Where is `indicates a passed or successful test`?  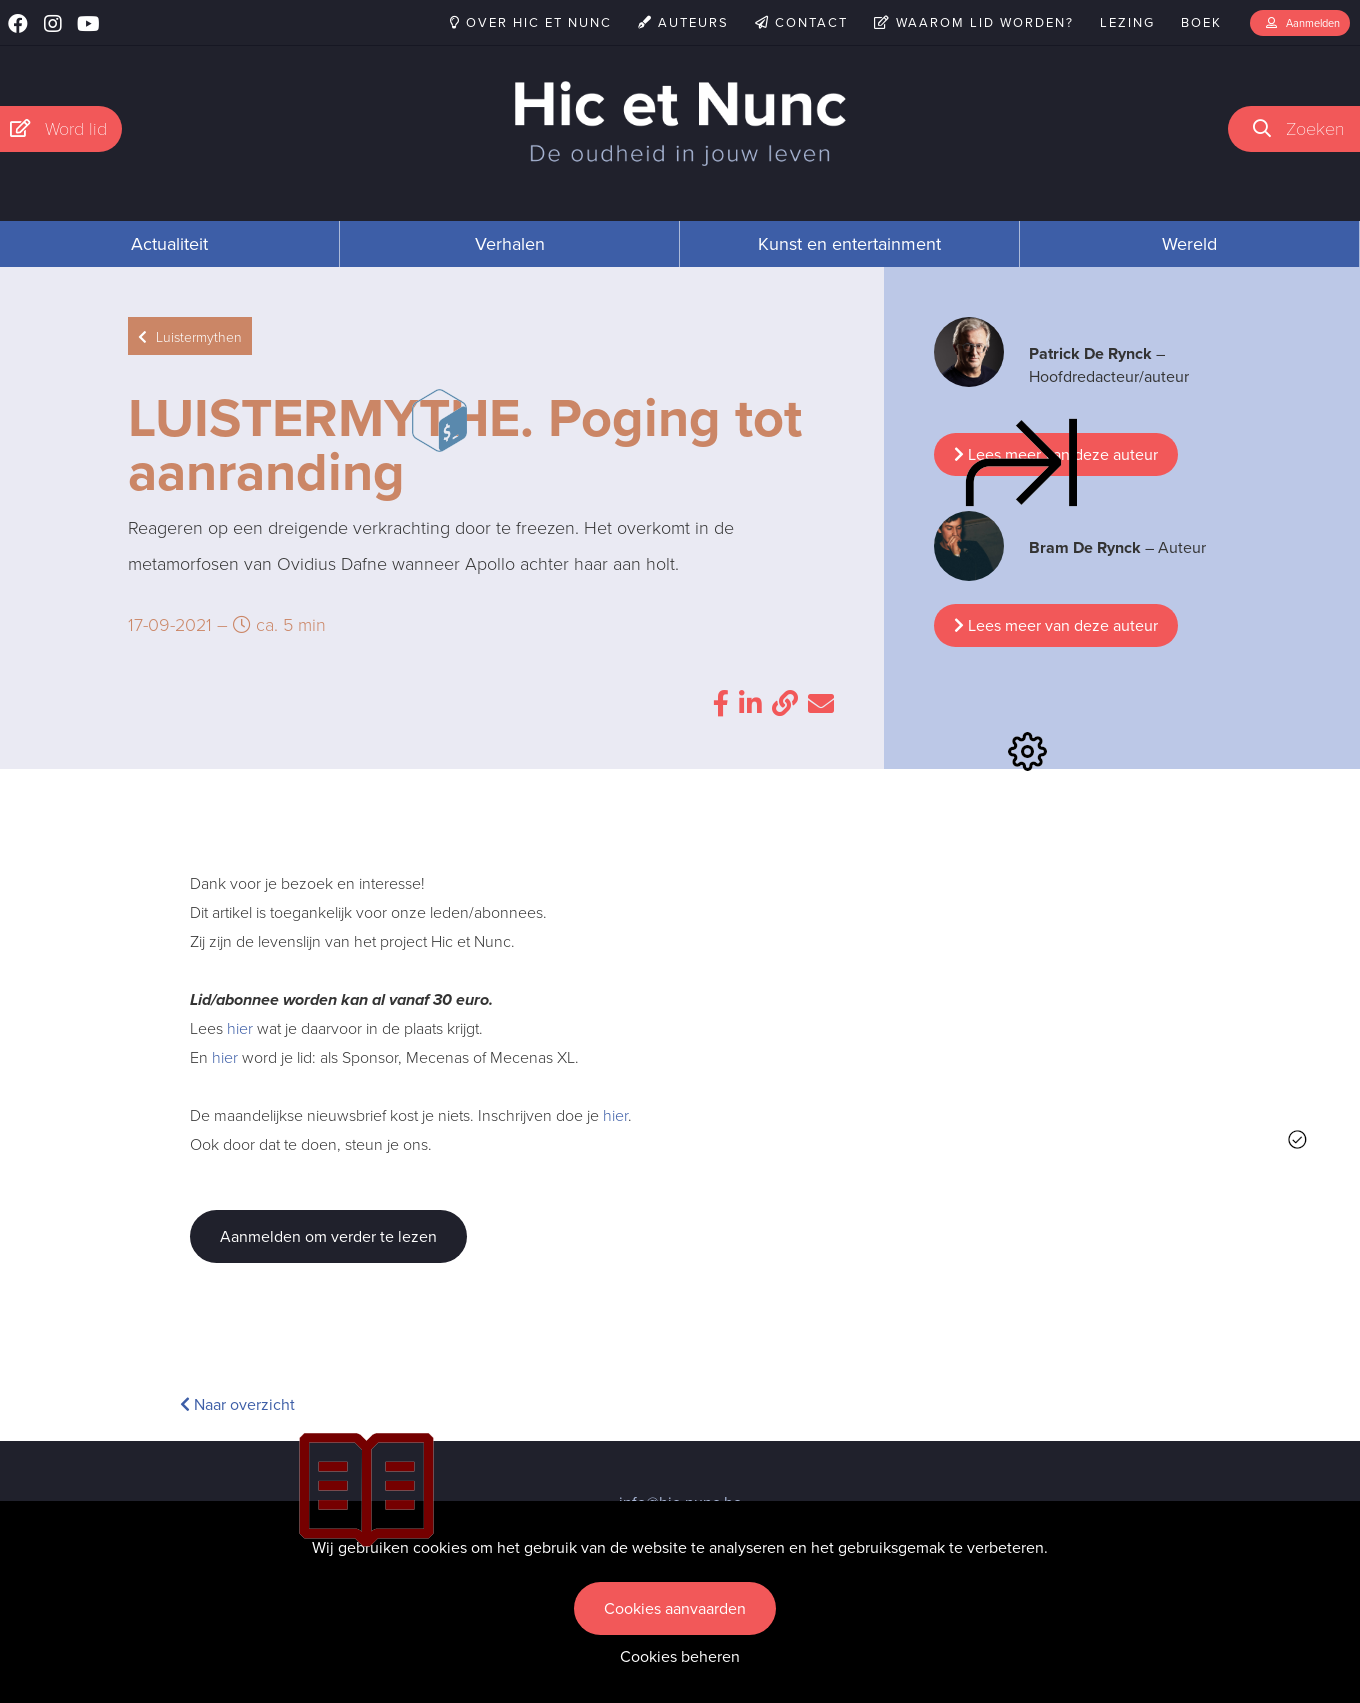
indicates a passed or successful test is located at coordinates (1297, 1139).